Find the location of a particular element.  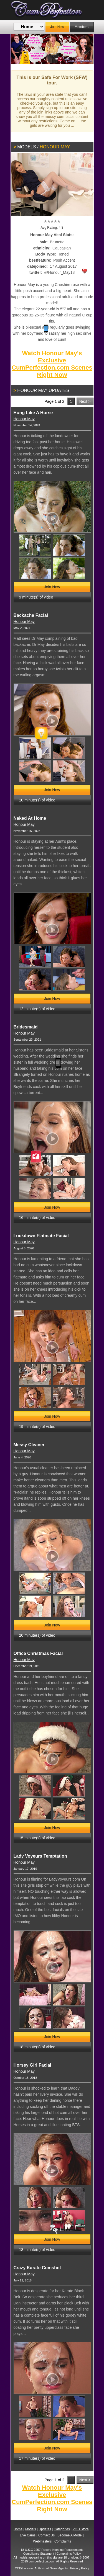

connect bluetooth earbuds is located at coordinates (54, 2229).